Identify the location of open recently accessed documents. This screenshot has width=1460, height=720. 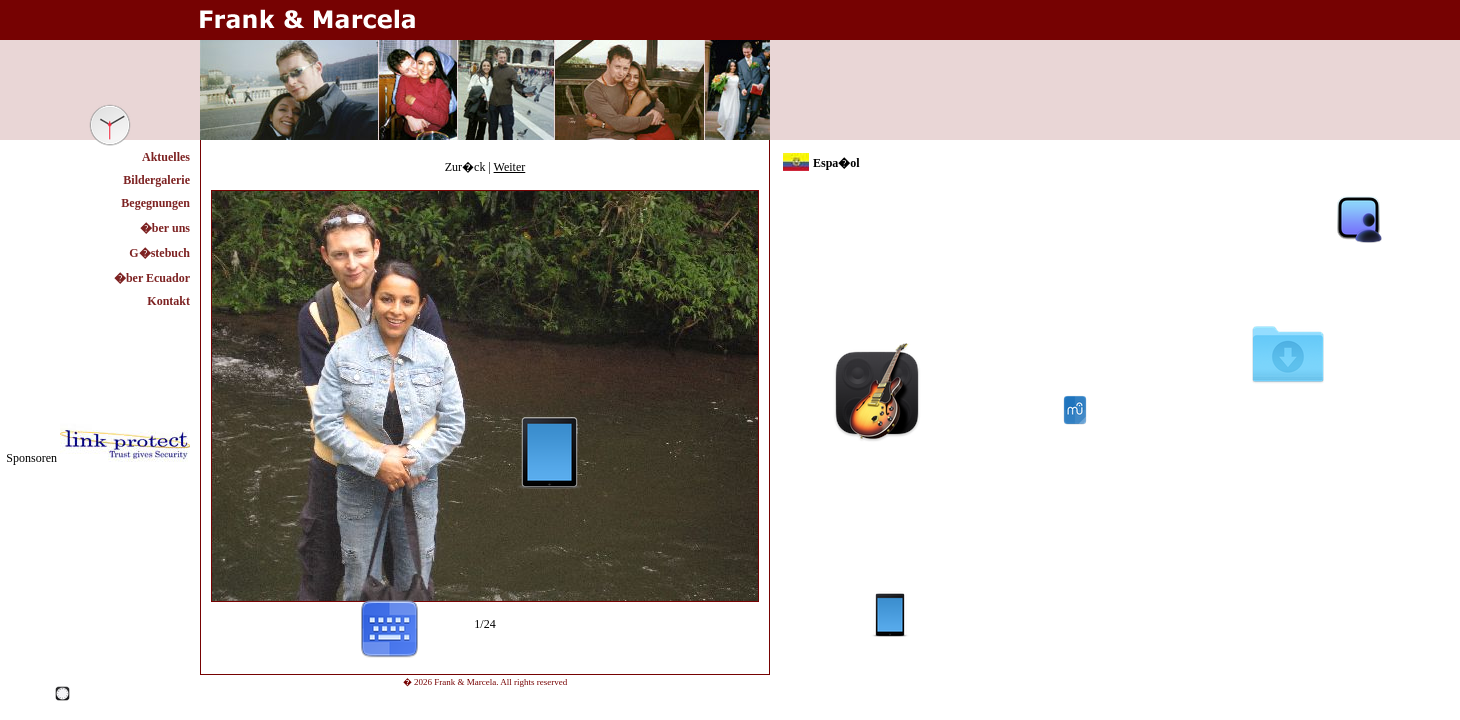
(110, 125).